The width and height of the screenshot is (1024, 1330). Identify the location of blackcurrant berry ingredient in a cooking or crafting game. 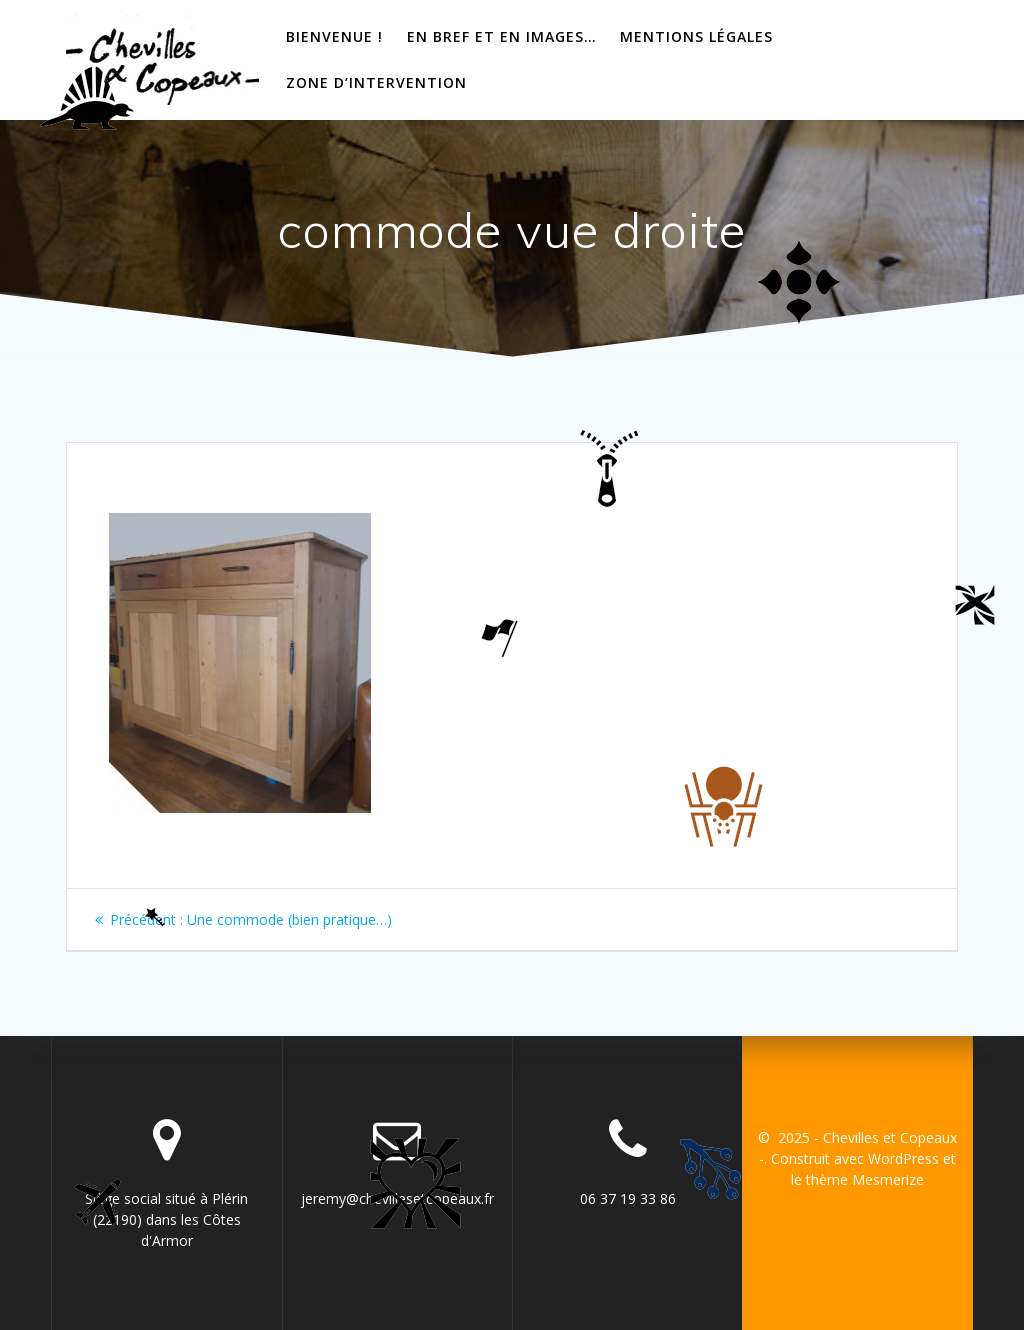
(710, 1169).